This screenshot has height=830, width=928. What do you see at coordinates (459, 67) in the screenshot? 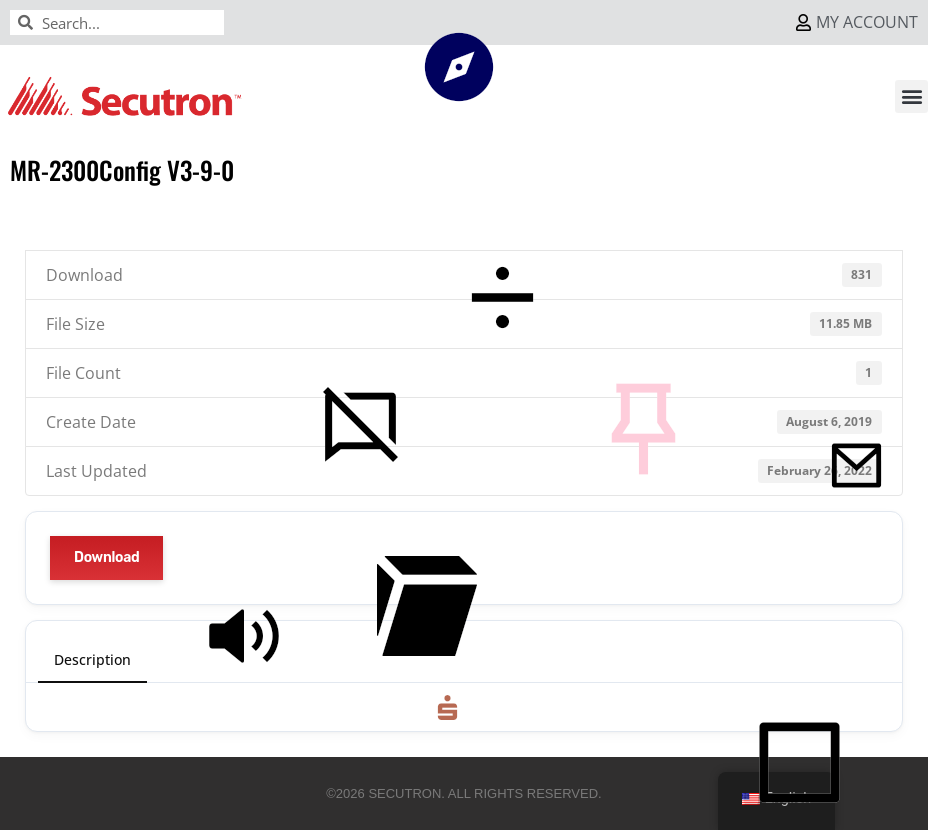
I see `open compass or navigation app` at bounding box center [459, 67].